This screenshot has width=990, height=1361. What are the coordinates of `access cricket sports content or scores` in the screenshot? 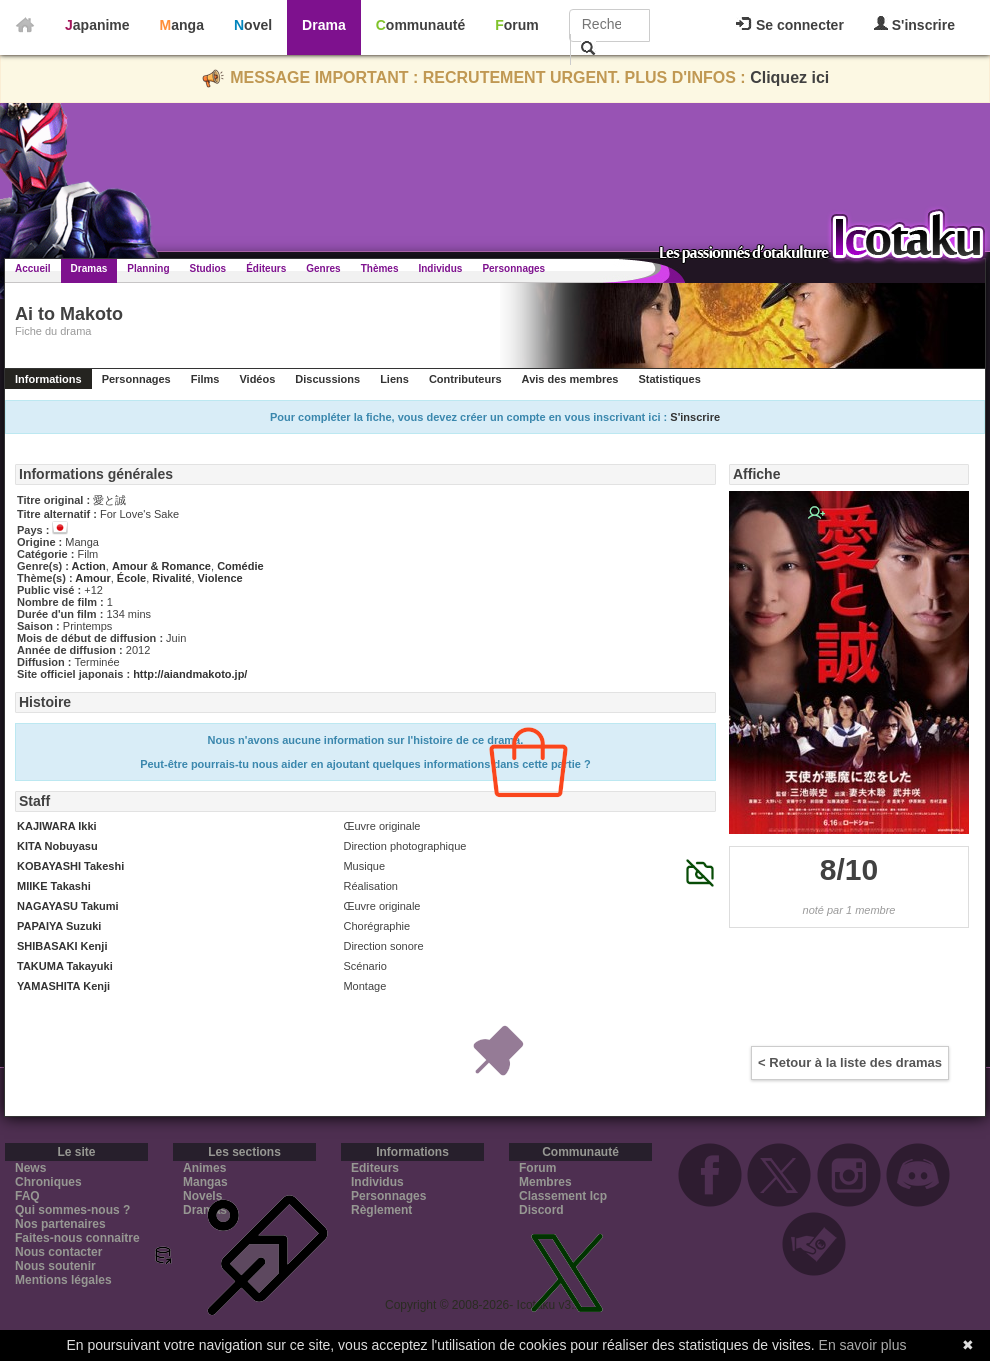 It's located at (261, 1253).